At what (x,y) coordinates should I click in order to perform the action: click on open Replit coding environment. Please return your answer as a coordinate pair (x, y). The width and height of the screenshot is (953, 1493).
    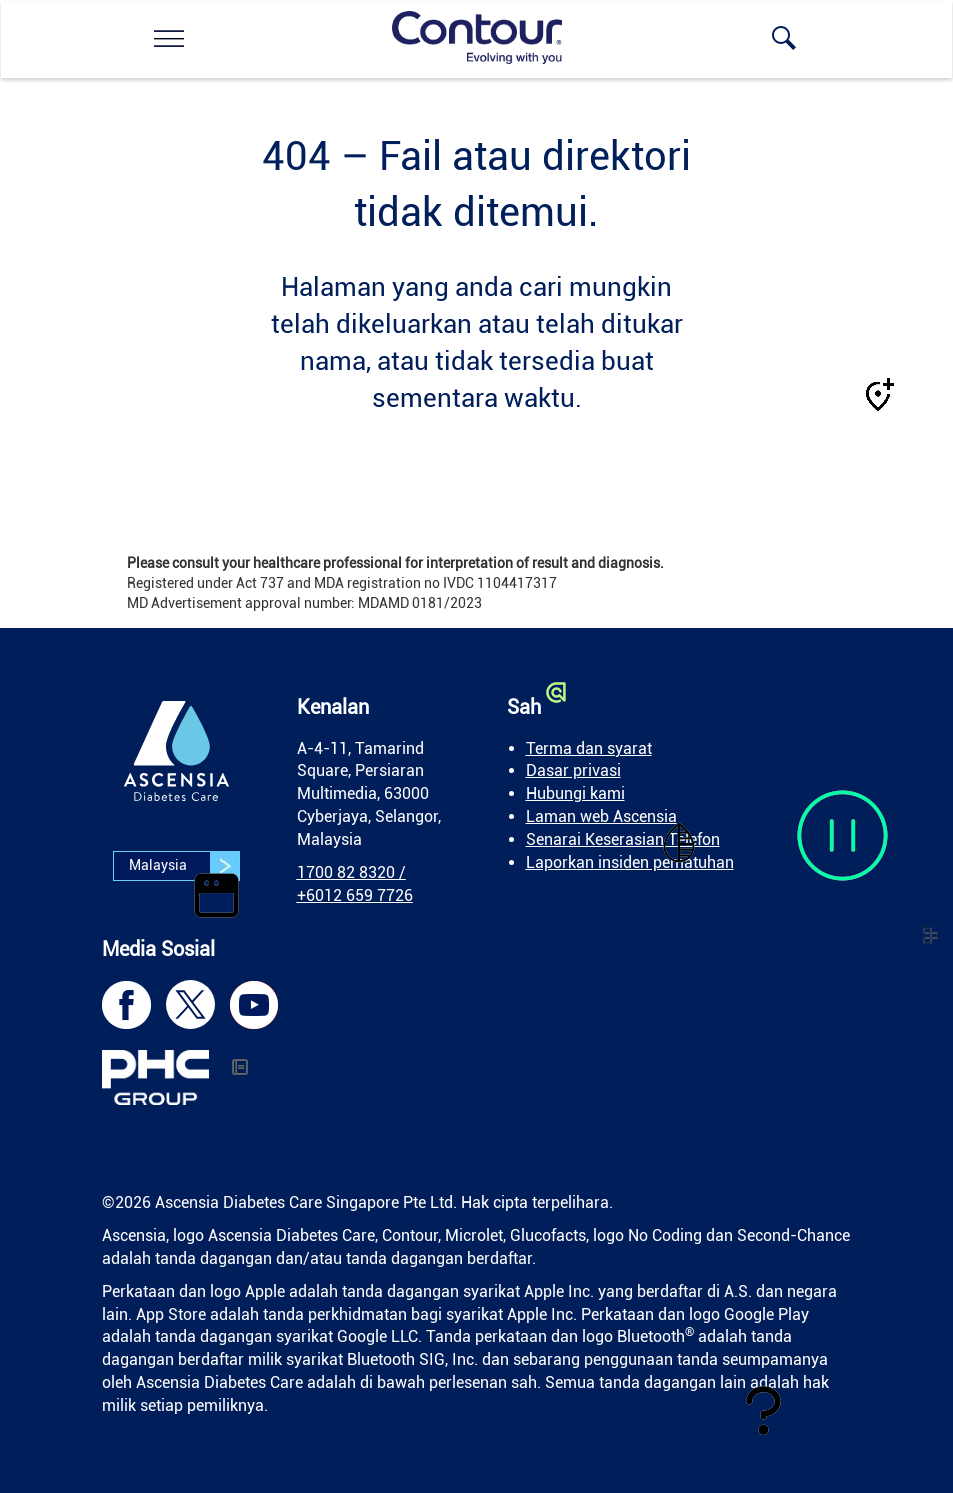
    Looking at the image, I should click on (929, 935).